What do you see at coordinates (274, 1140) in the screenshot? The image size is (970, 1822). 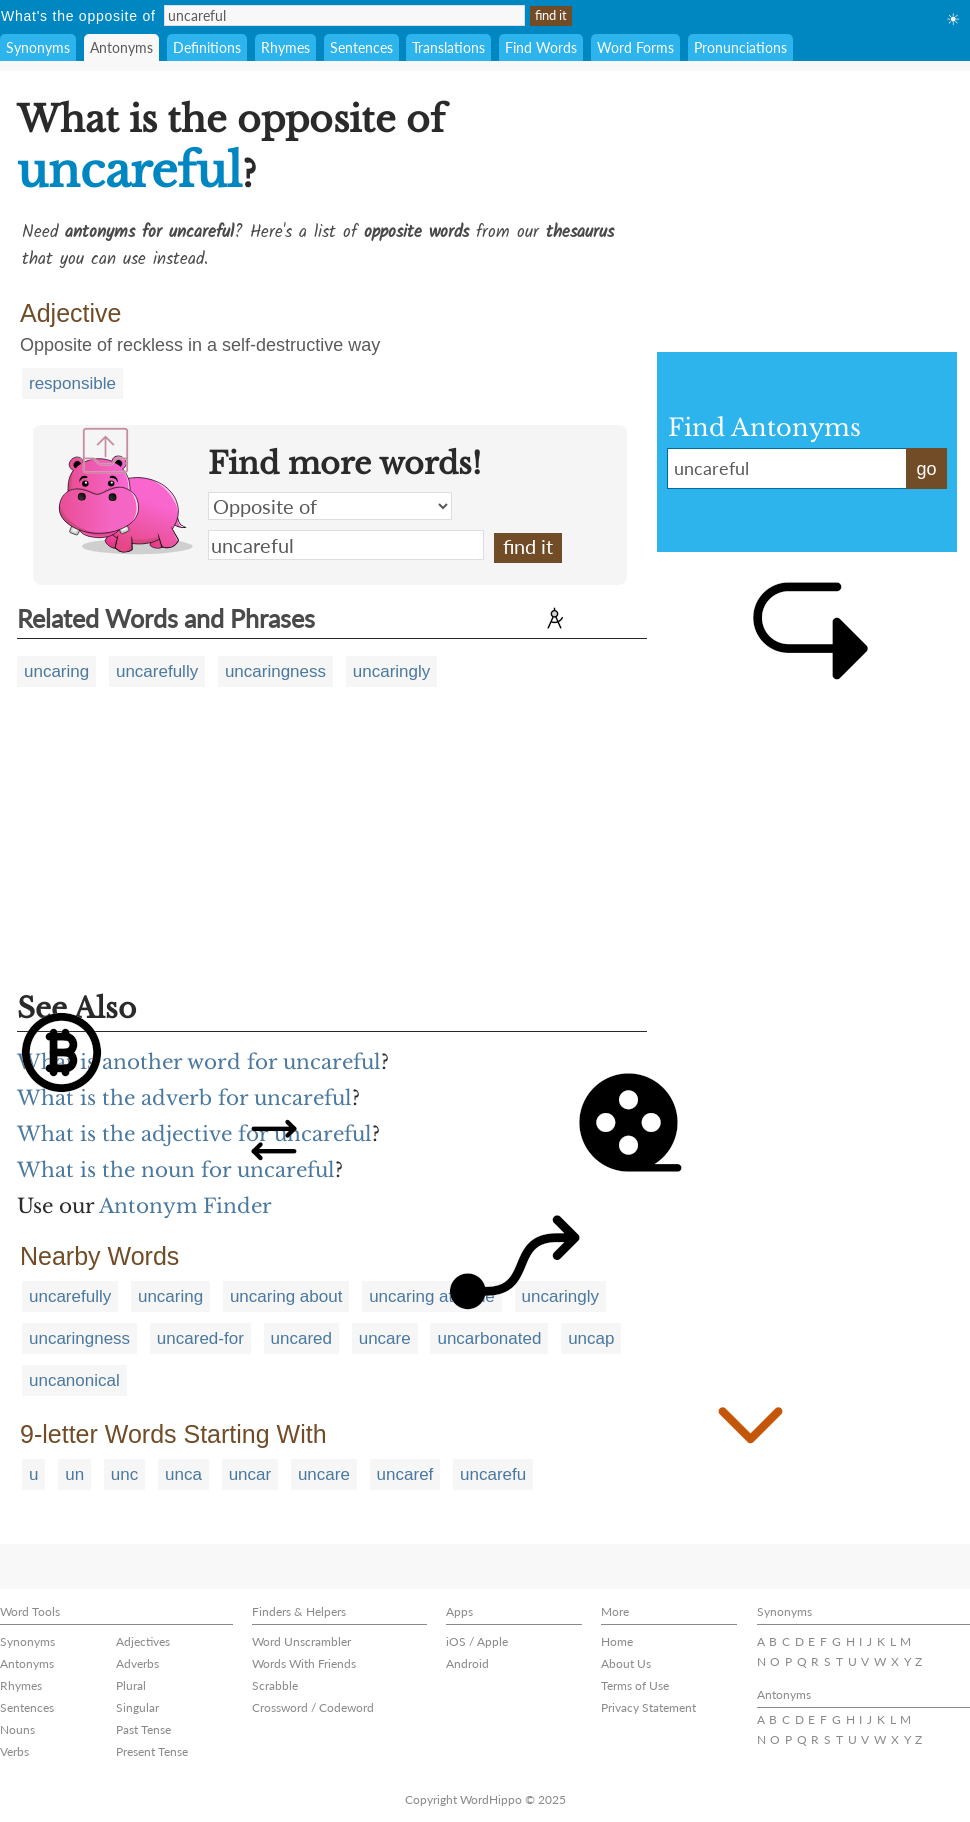 I see `swap or exchange items` at bounding box center [274, 1140].